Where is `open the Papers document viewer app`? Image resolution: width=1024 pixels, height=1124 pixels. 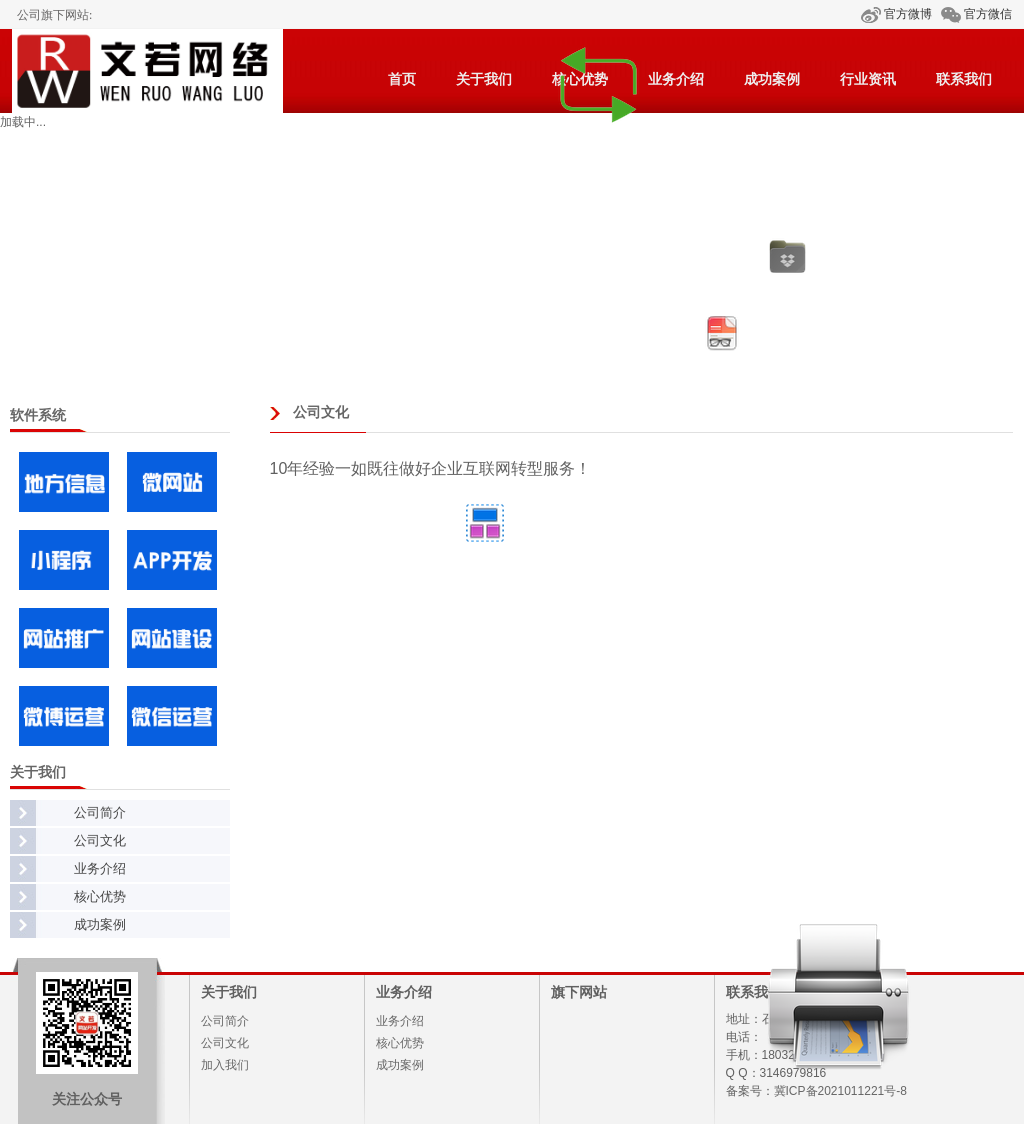
open the Papers document viewer app is located at coordinates (722, 333).